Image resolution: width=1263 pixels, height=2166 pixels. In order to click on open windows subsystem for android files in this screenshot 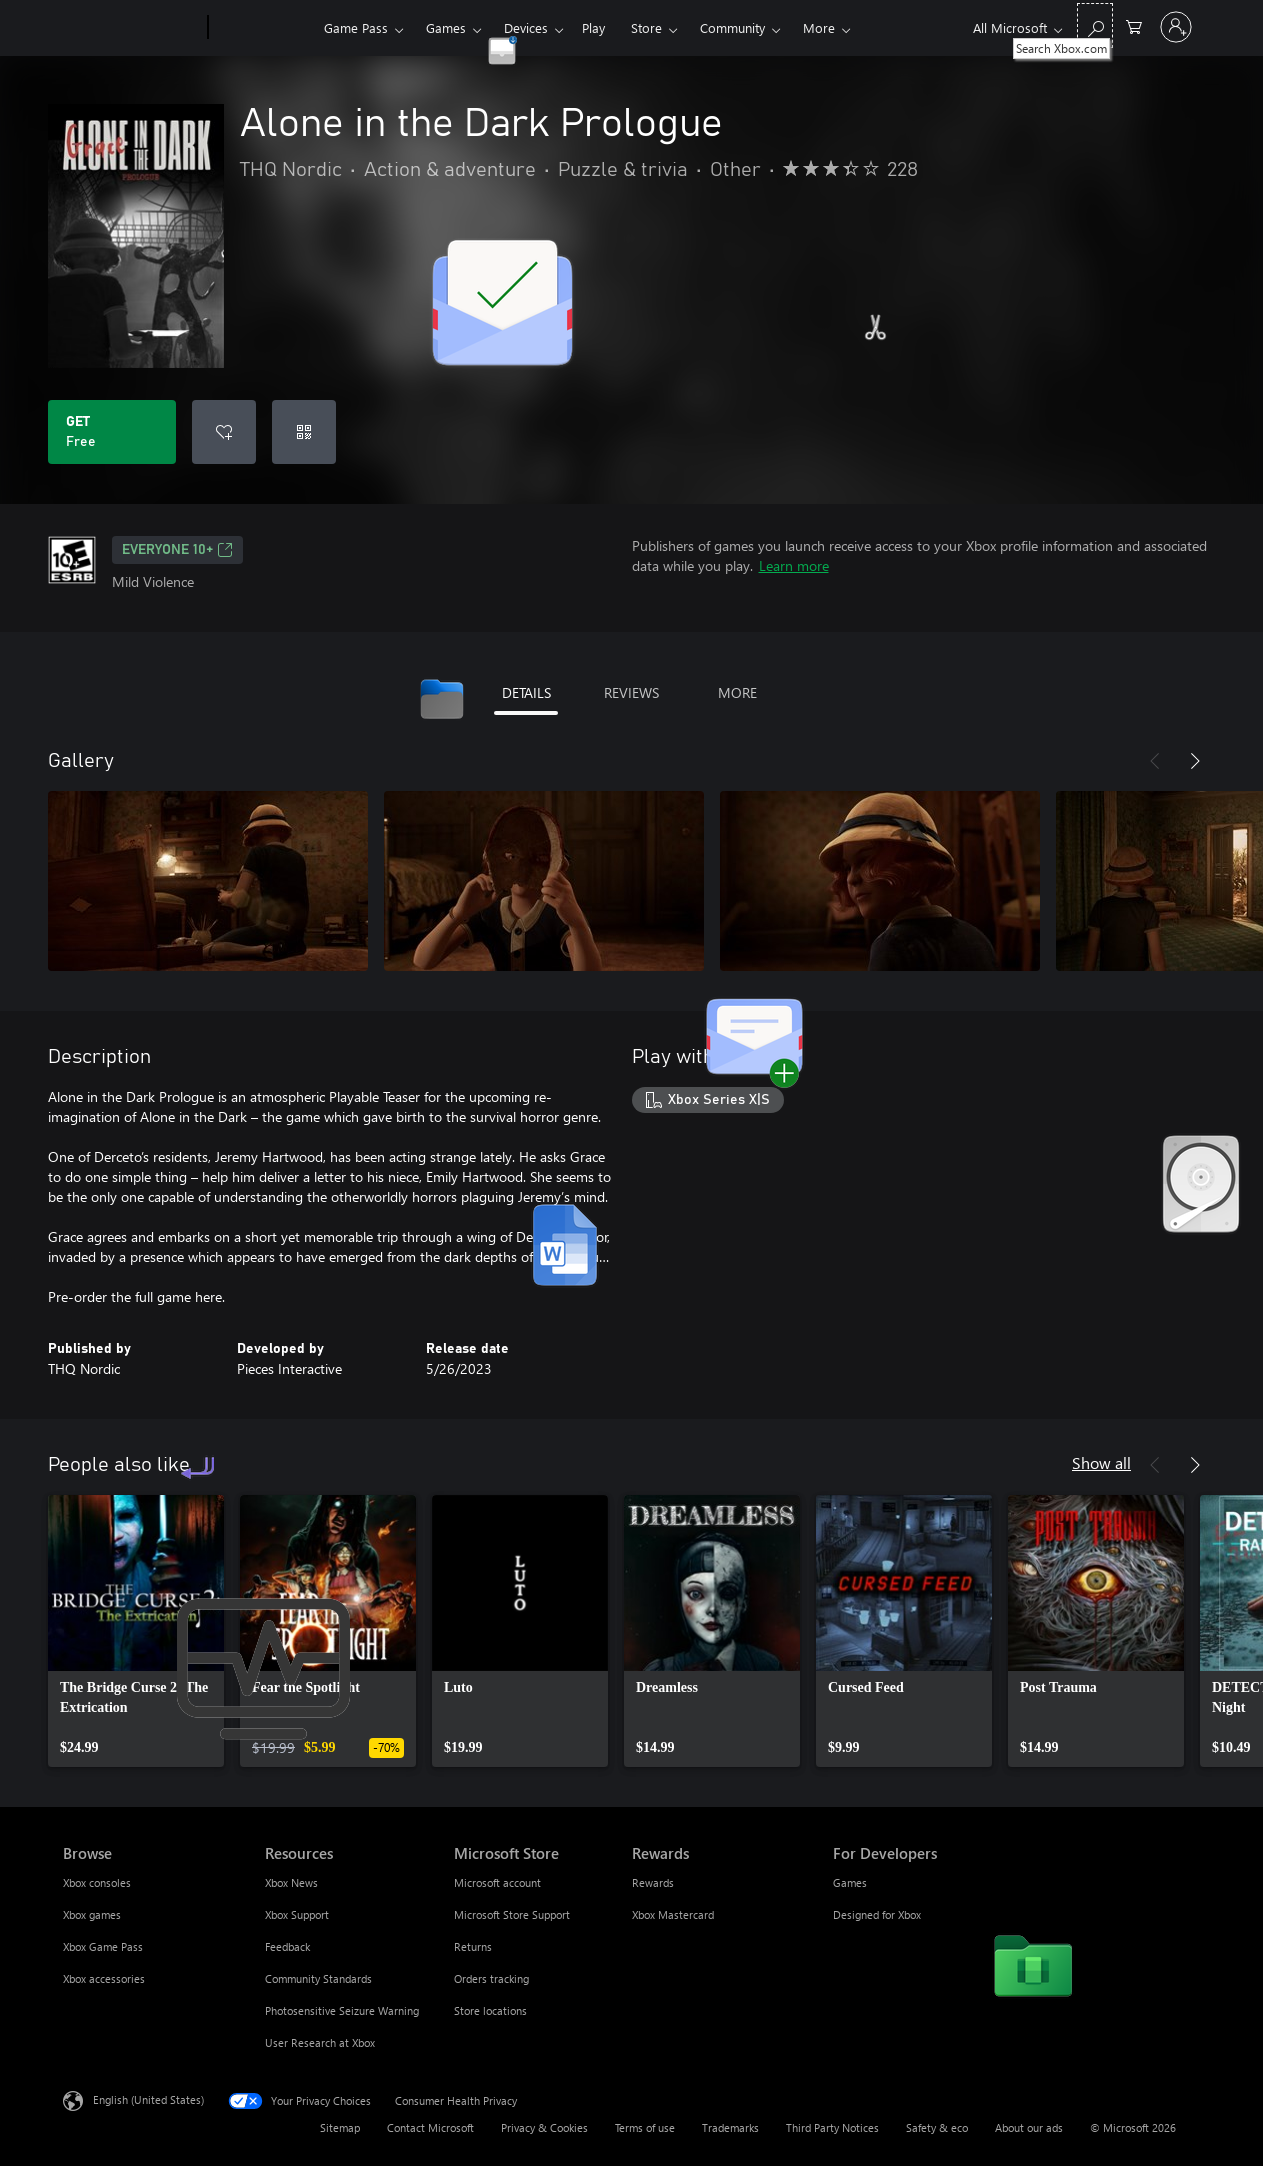, I will do `click(1033, 1968)`.